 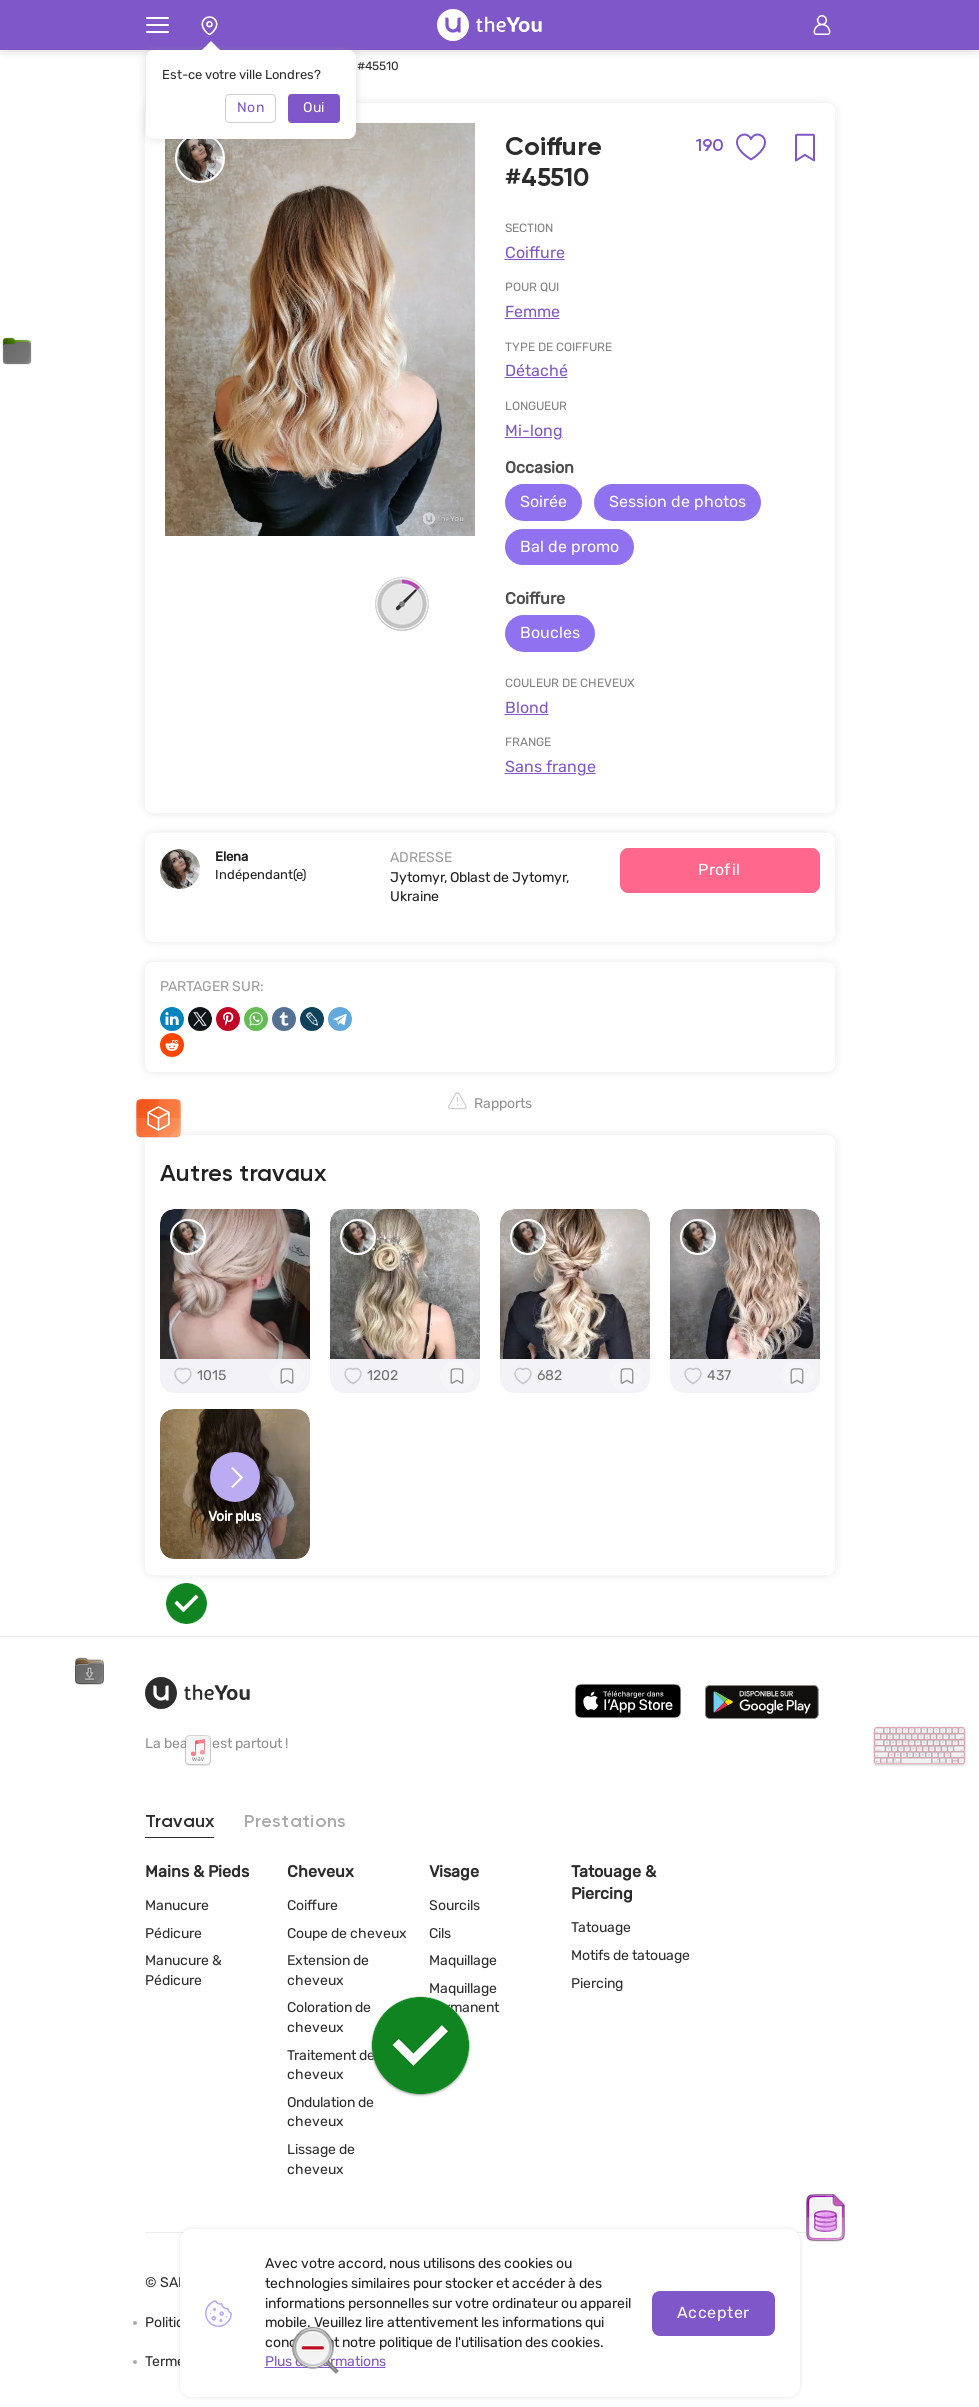 What do you see at coordinates (158, 1116) in the screenshot?
I see `open a 3D model file in STL format` at bounding box center [158, 1116].